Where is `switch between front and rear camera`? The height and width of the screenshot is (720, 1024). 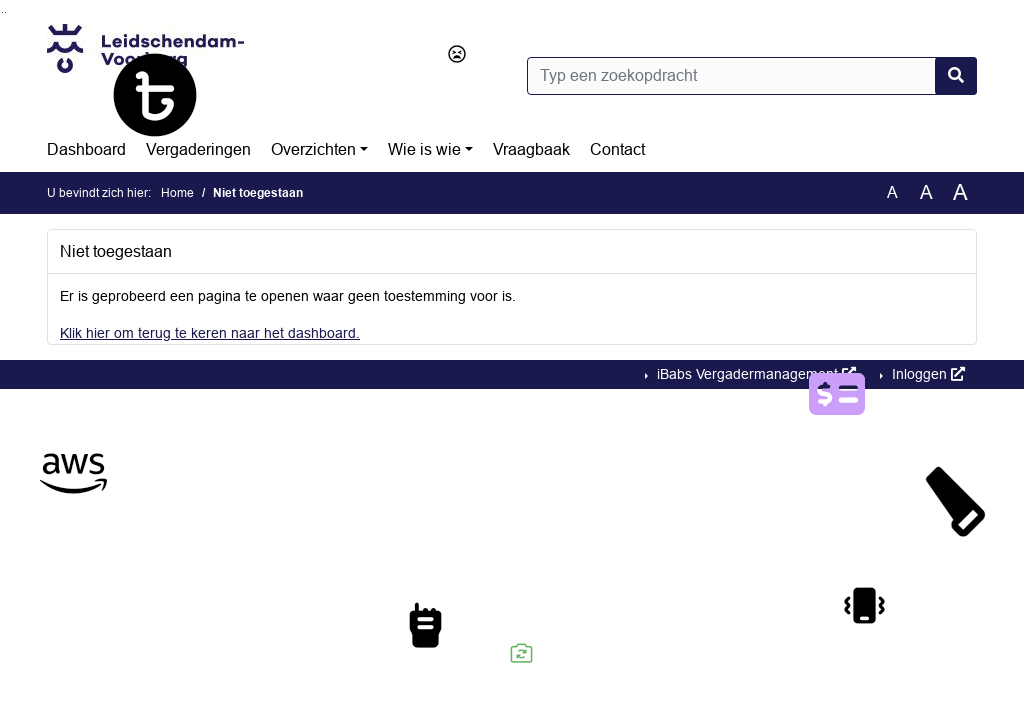 switch between front and rear camera is located at coordinates (521, 653).